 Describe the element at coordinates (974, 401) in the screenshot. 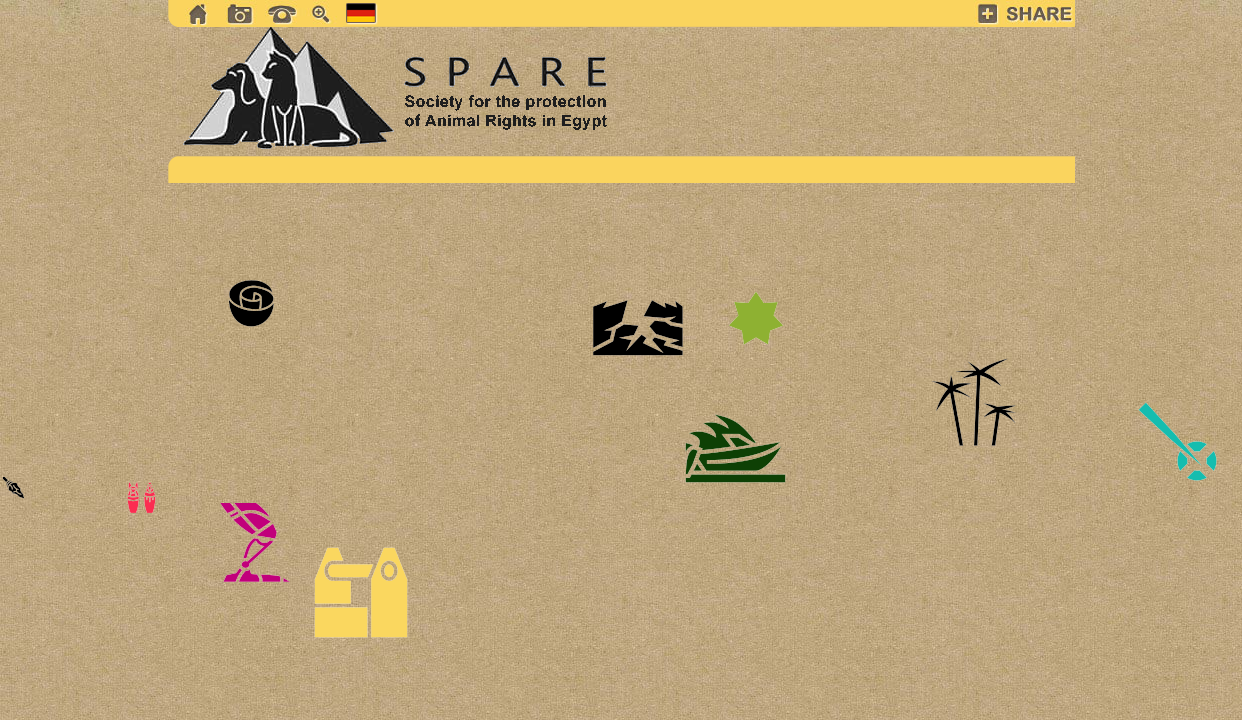

I see `view ancient or historical documents` at that location.